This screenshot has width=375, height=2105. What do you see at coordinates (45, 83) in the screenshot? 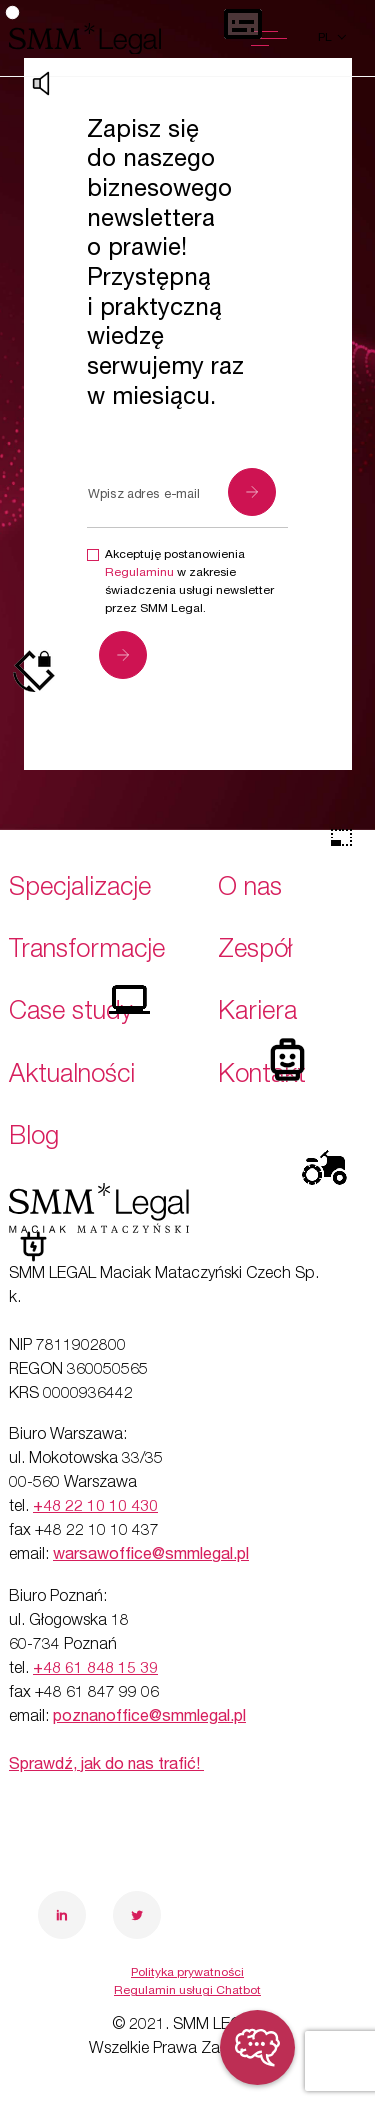
I see `speaker with no audio output` at bounding box center [45, 83].